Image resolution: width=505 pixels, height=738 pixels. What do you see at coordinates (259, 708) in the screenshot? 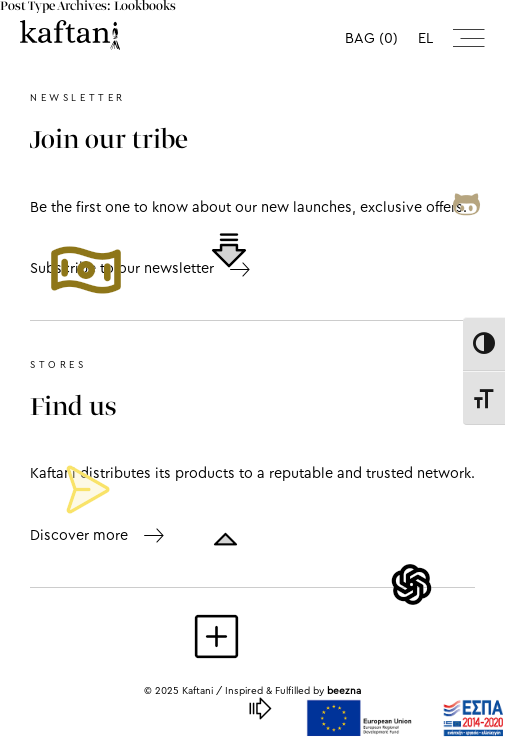
I see `skip forward or advance to next item` at bounding box center [259, 708].